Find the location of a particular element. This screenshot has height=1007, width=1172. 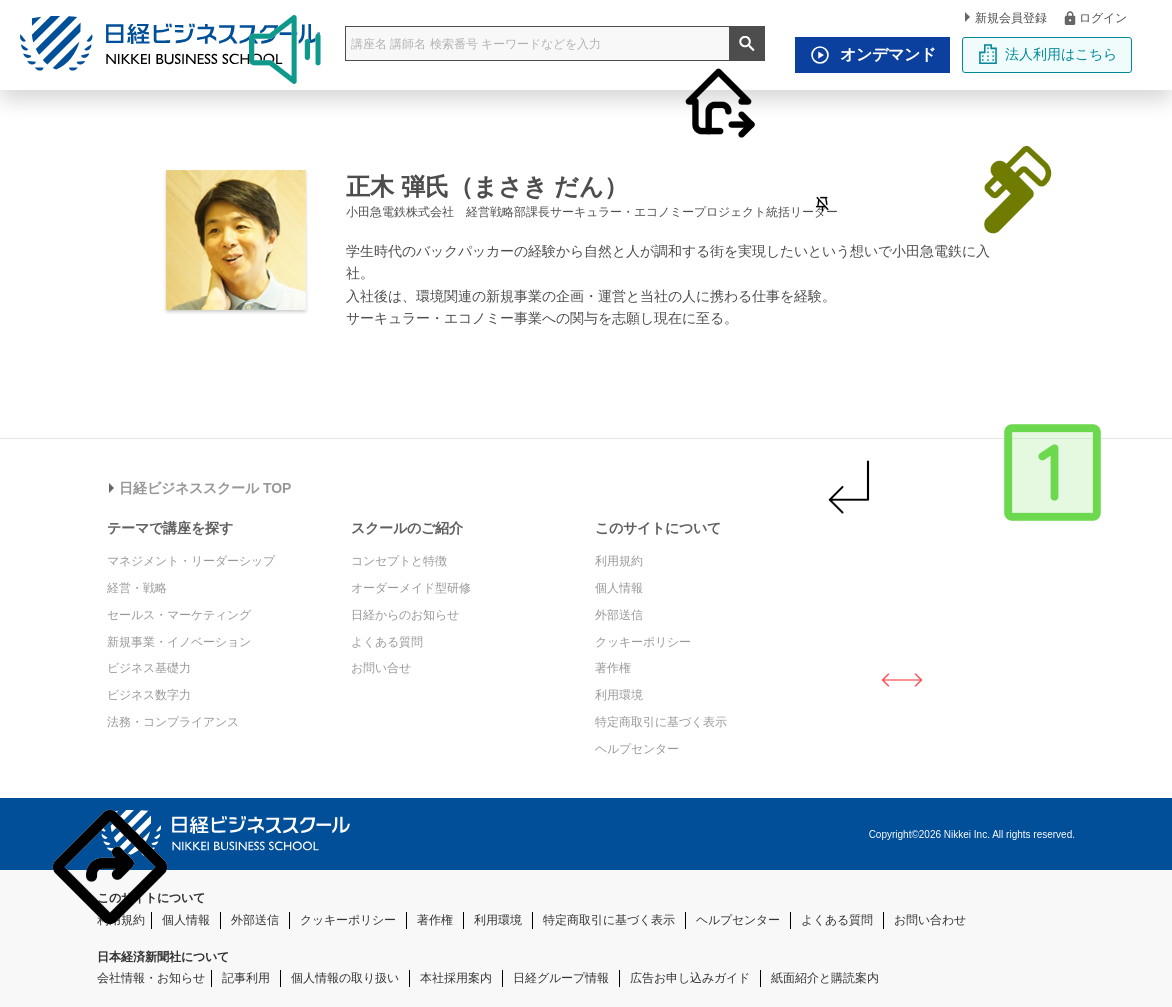

unpin an item from your saved collection is located at coordinates (822, 203).